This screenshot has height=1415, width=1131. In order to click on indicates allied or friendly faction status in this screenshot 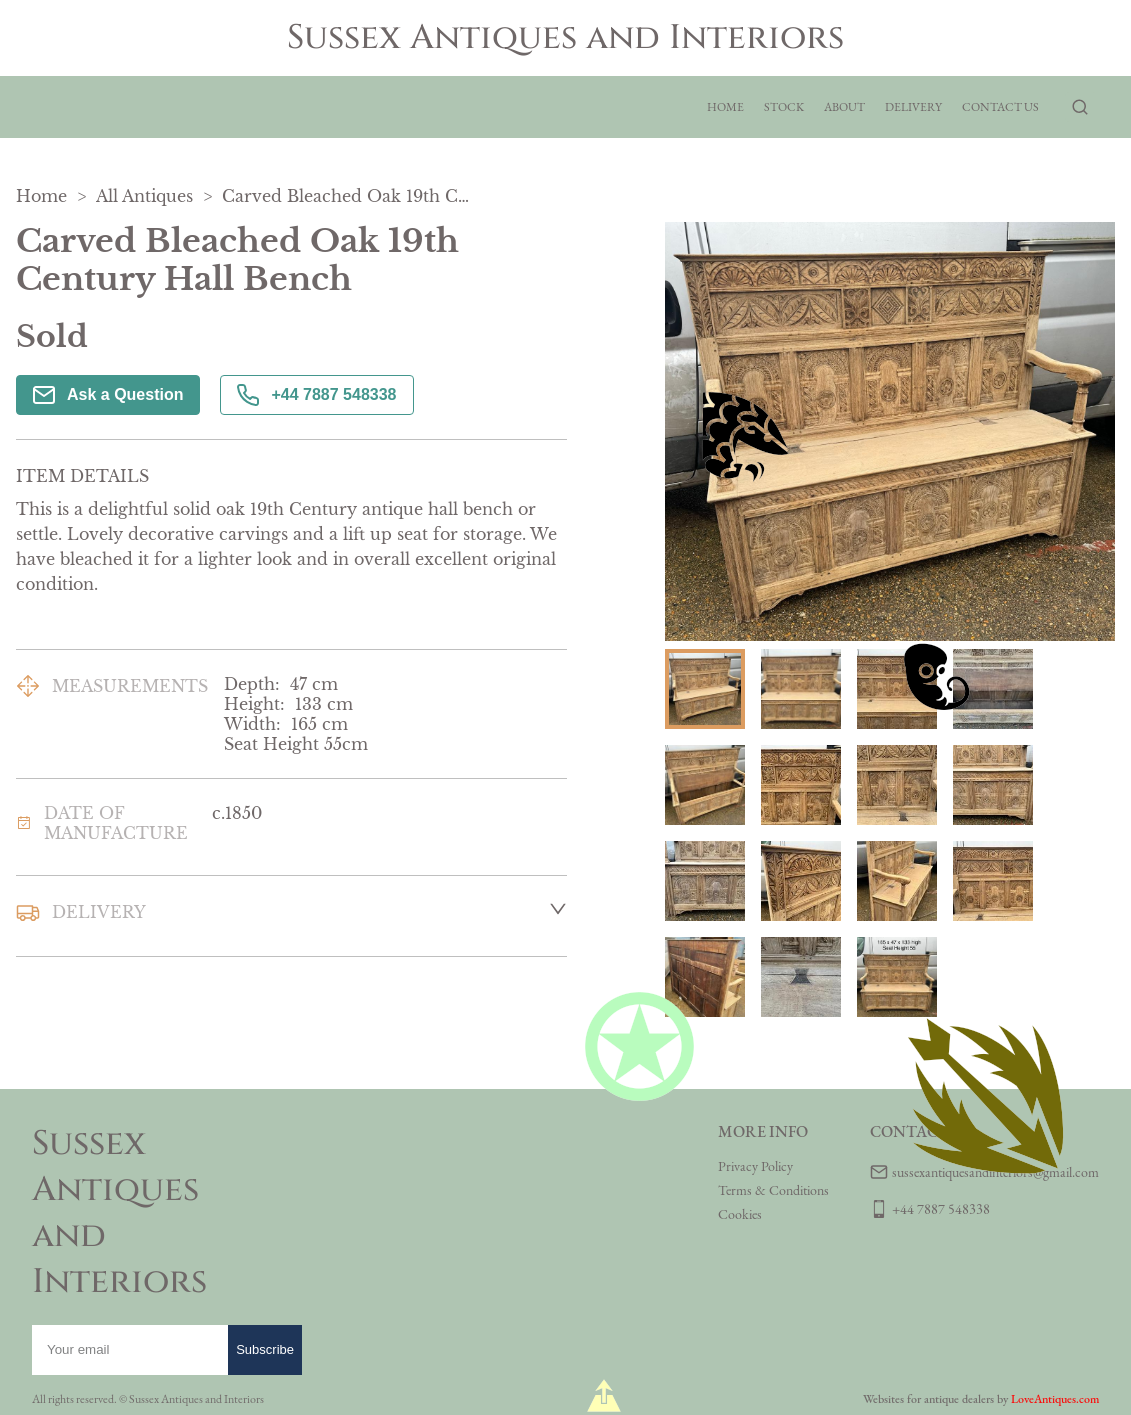, I will do `click(639, 1046)`.